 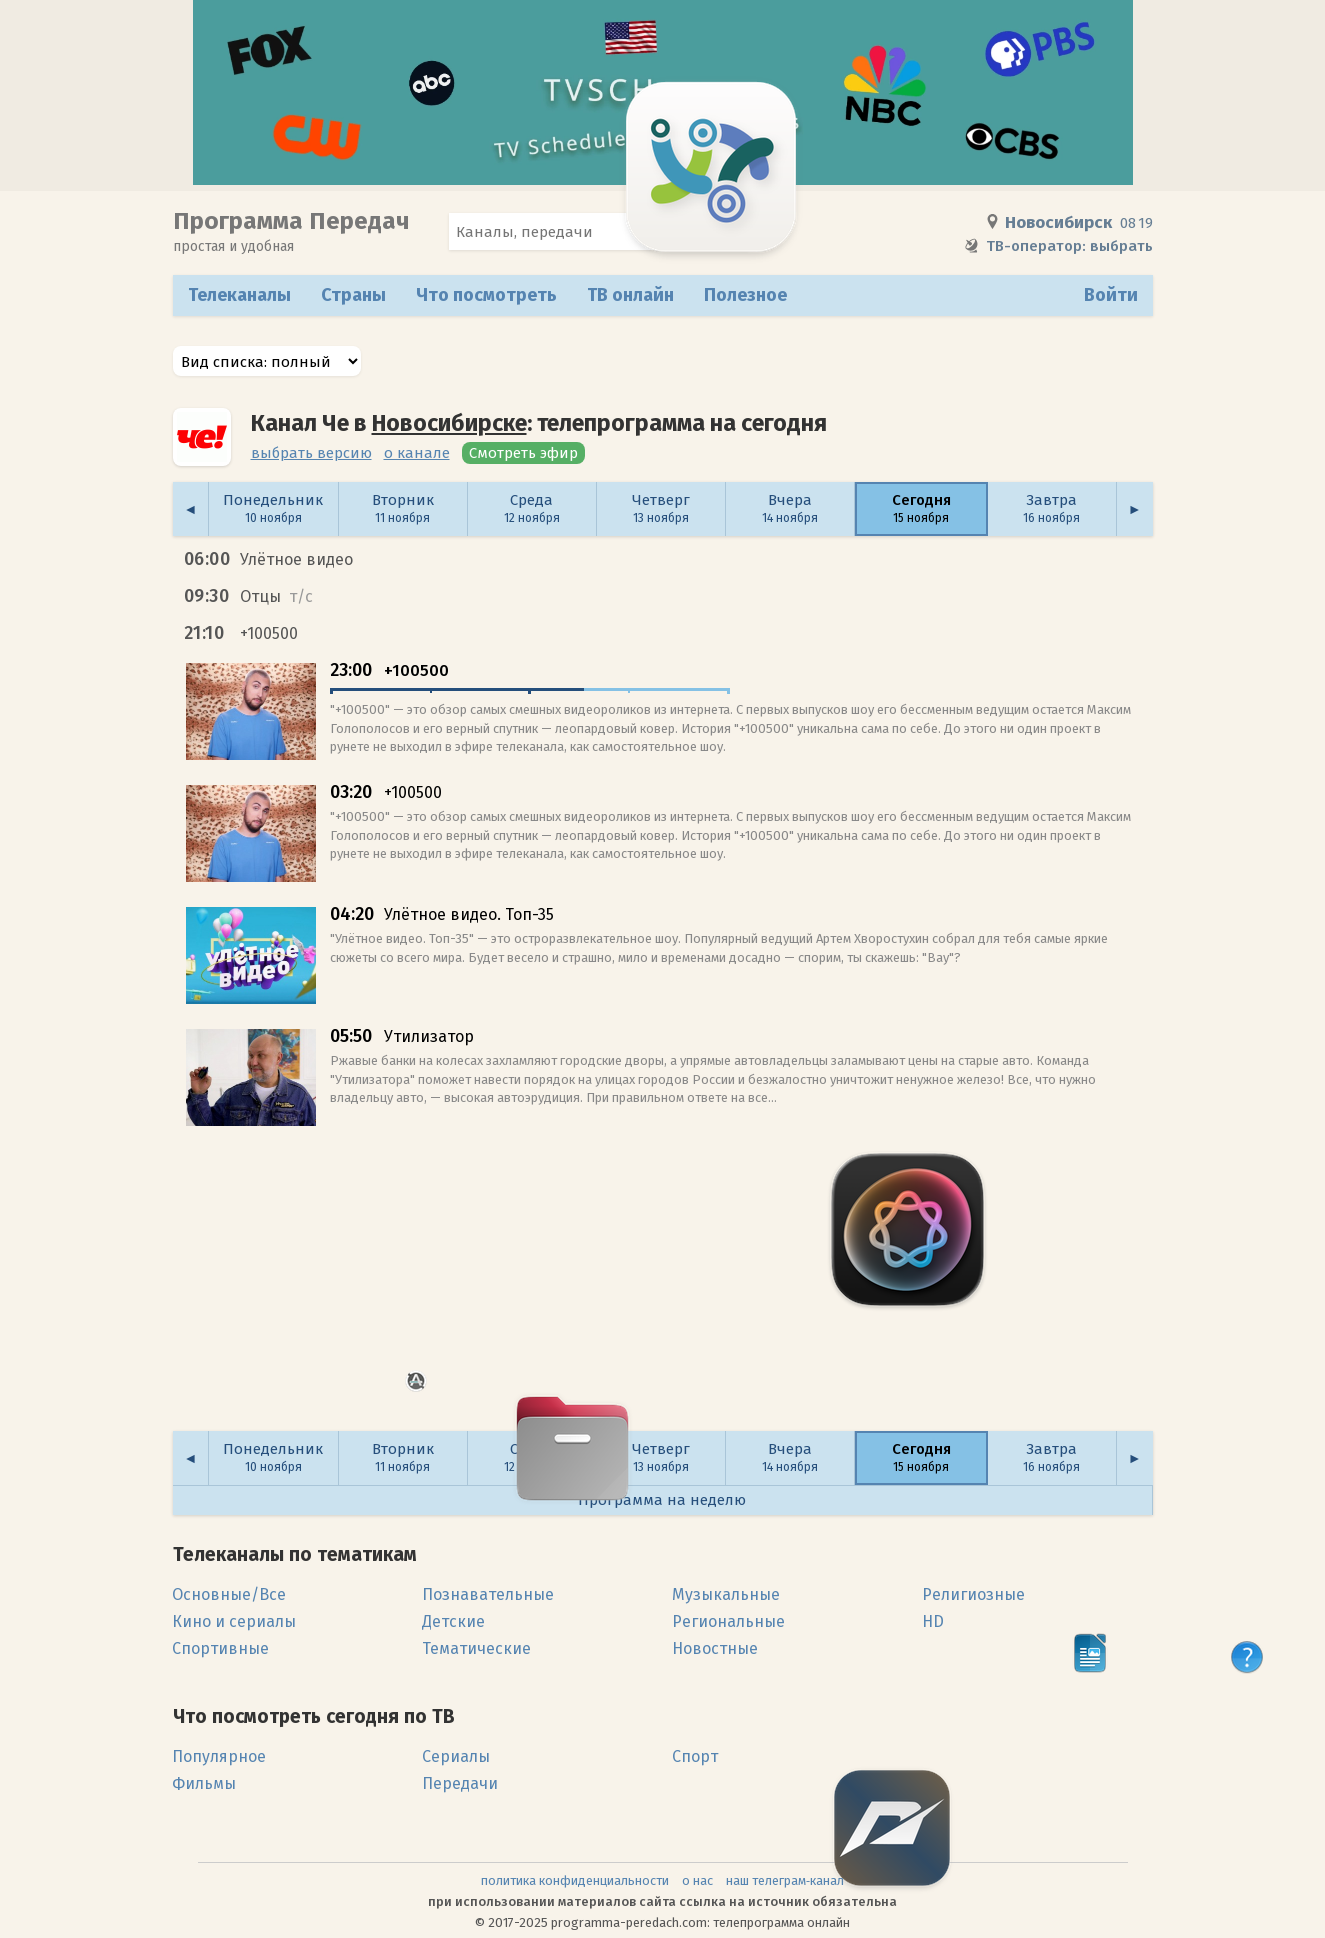 What do you see at coordinates (416, 1381) in the screenshot?
I see `open the software updater application` at bounding box center [416, 1381].